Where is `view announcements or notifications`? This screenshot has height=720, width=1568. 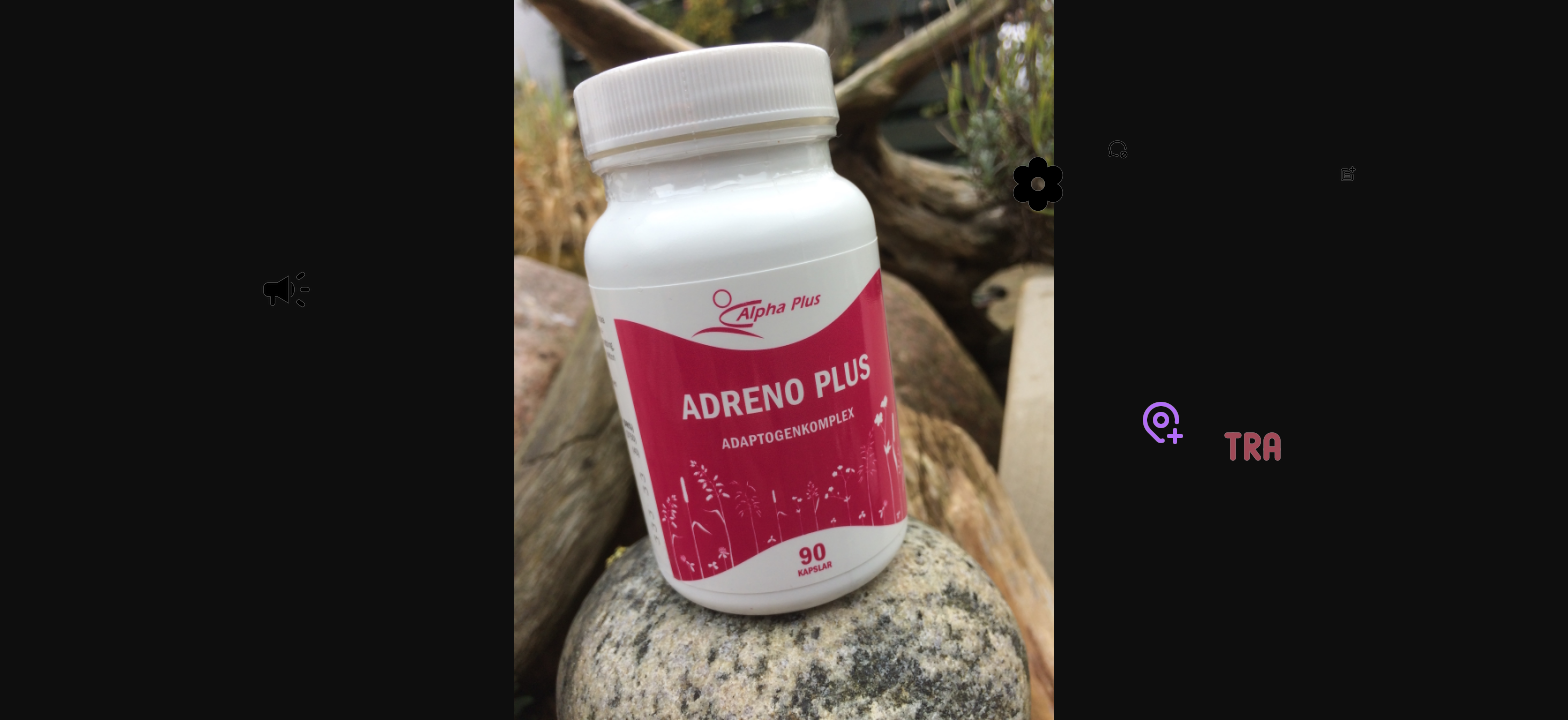
view announcements or notifications is located at coordinates (286, 289).